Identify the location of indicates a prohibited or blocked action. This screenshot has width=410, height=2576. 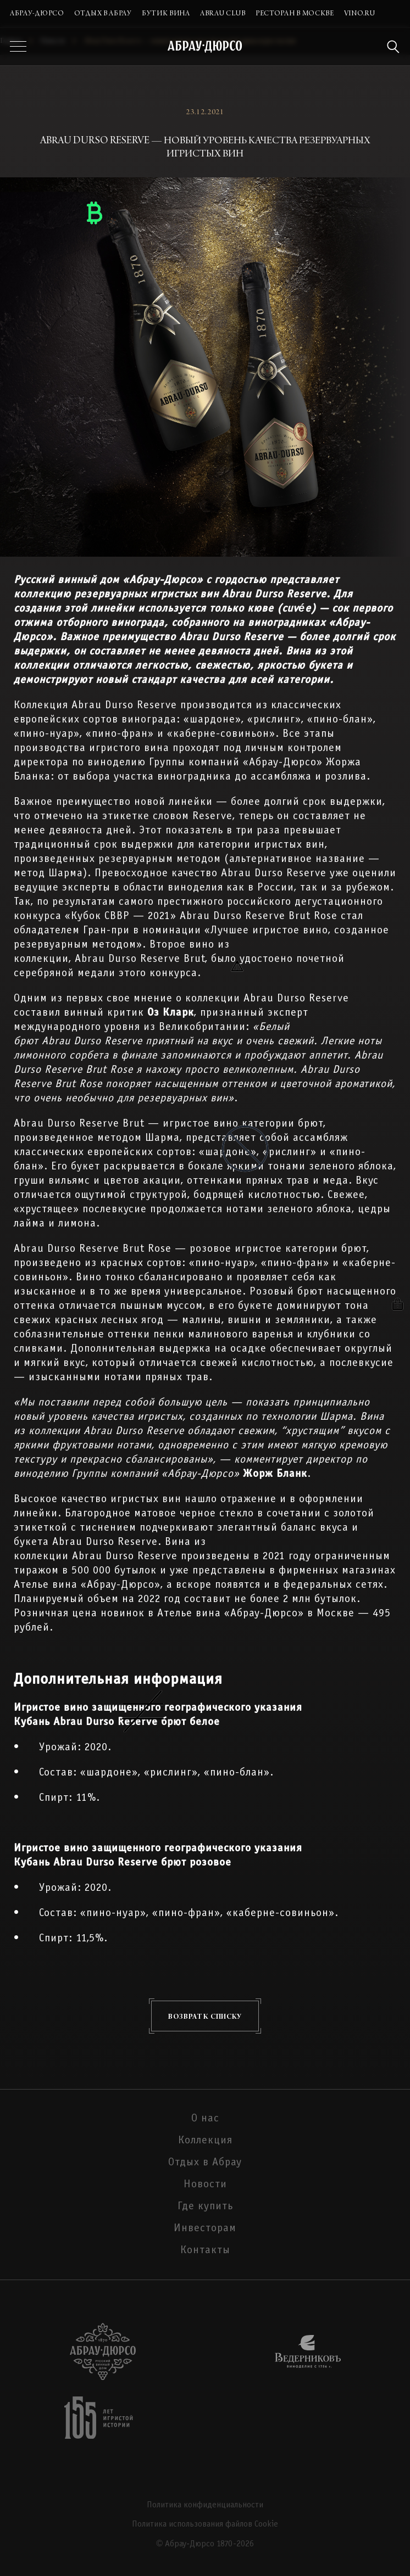
(245, 1149).